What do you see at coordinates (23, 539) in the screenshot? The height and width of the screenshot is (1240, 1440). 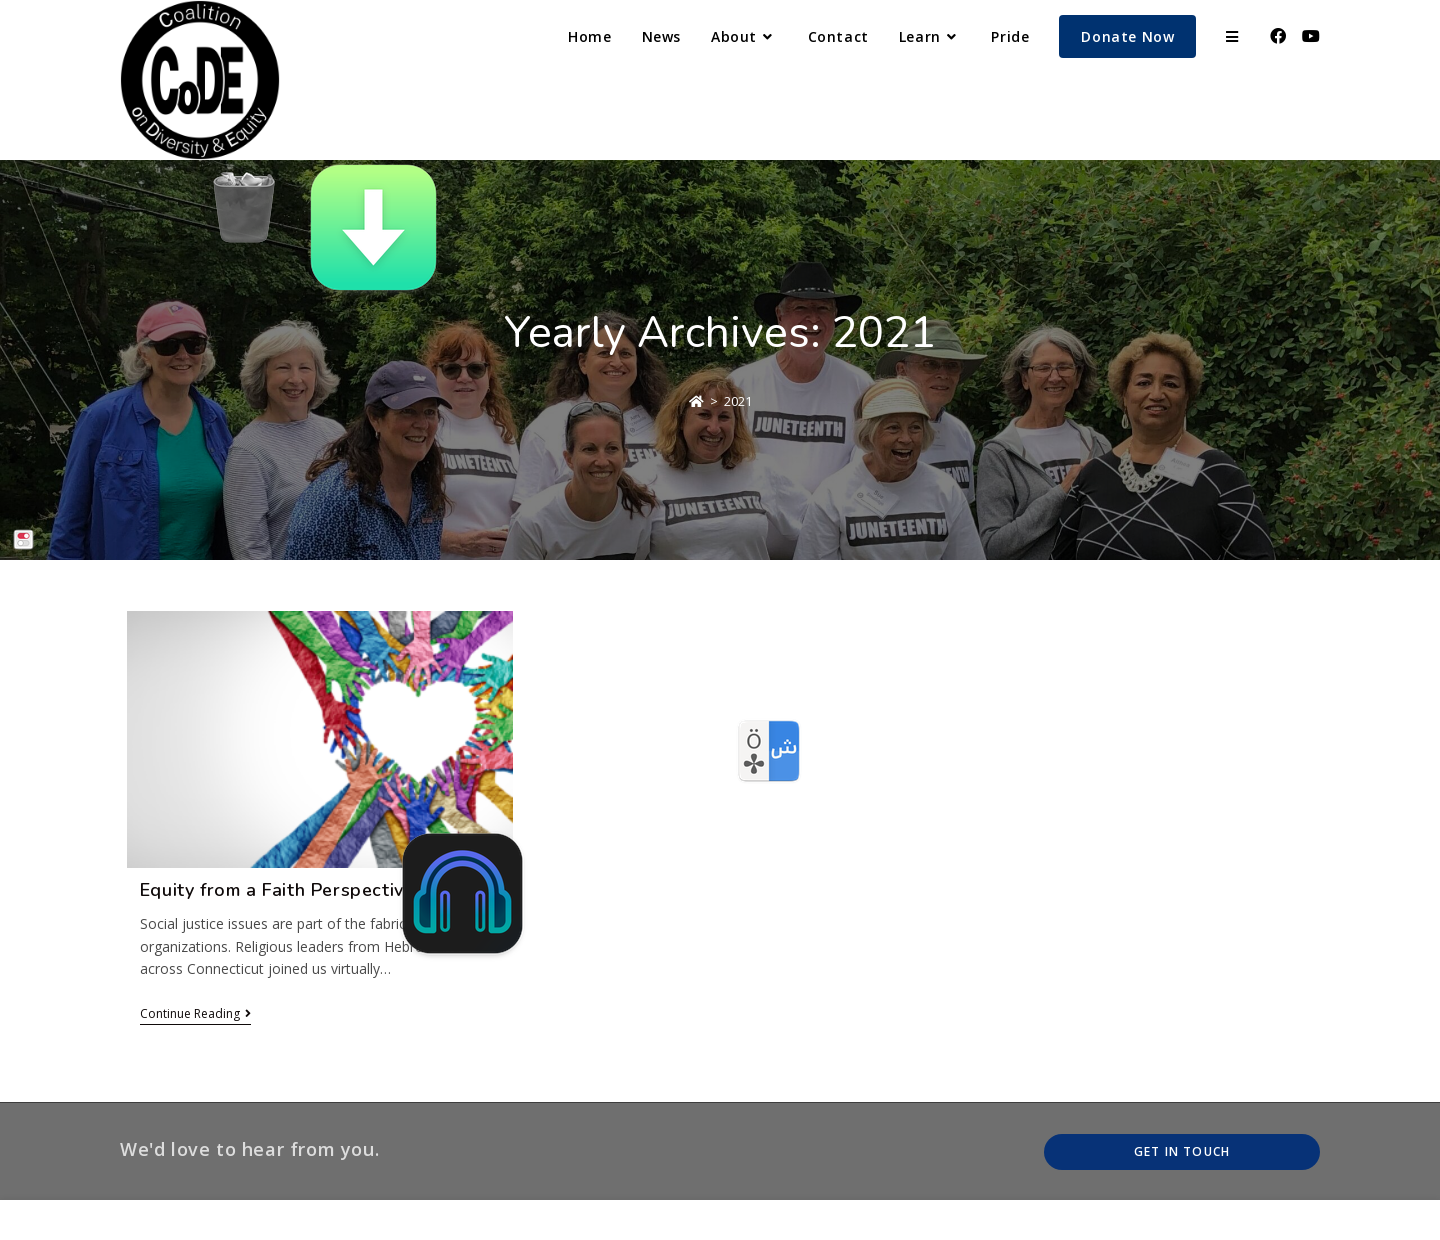 I see `open system settings or preferences` at bounding box center [23, 539].